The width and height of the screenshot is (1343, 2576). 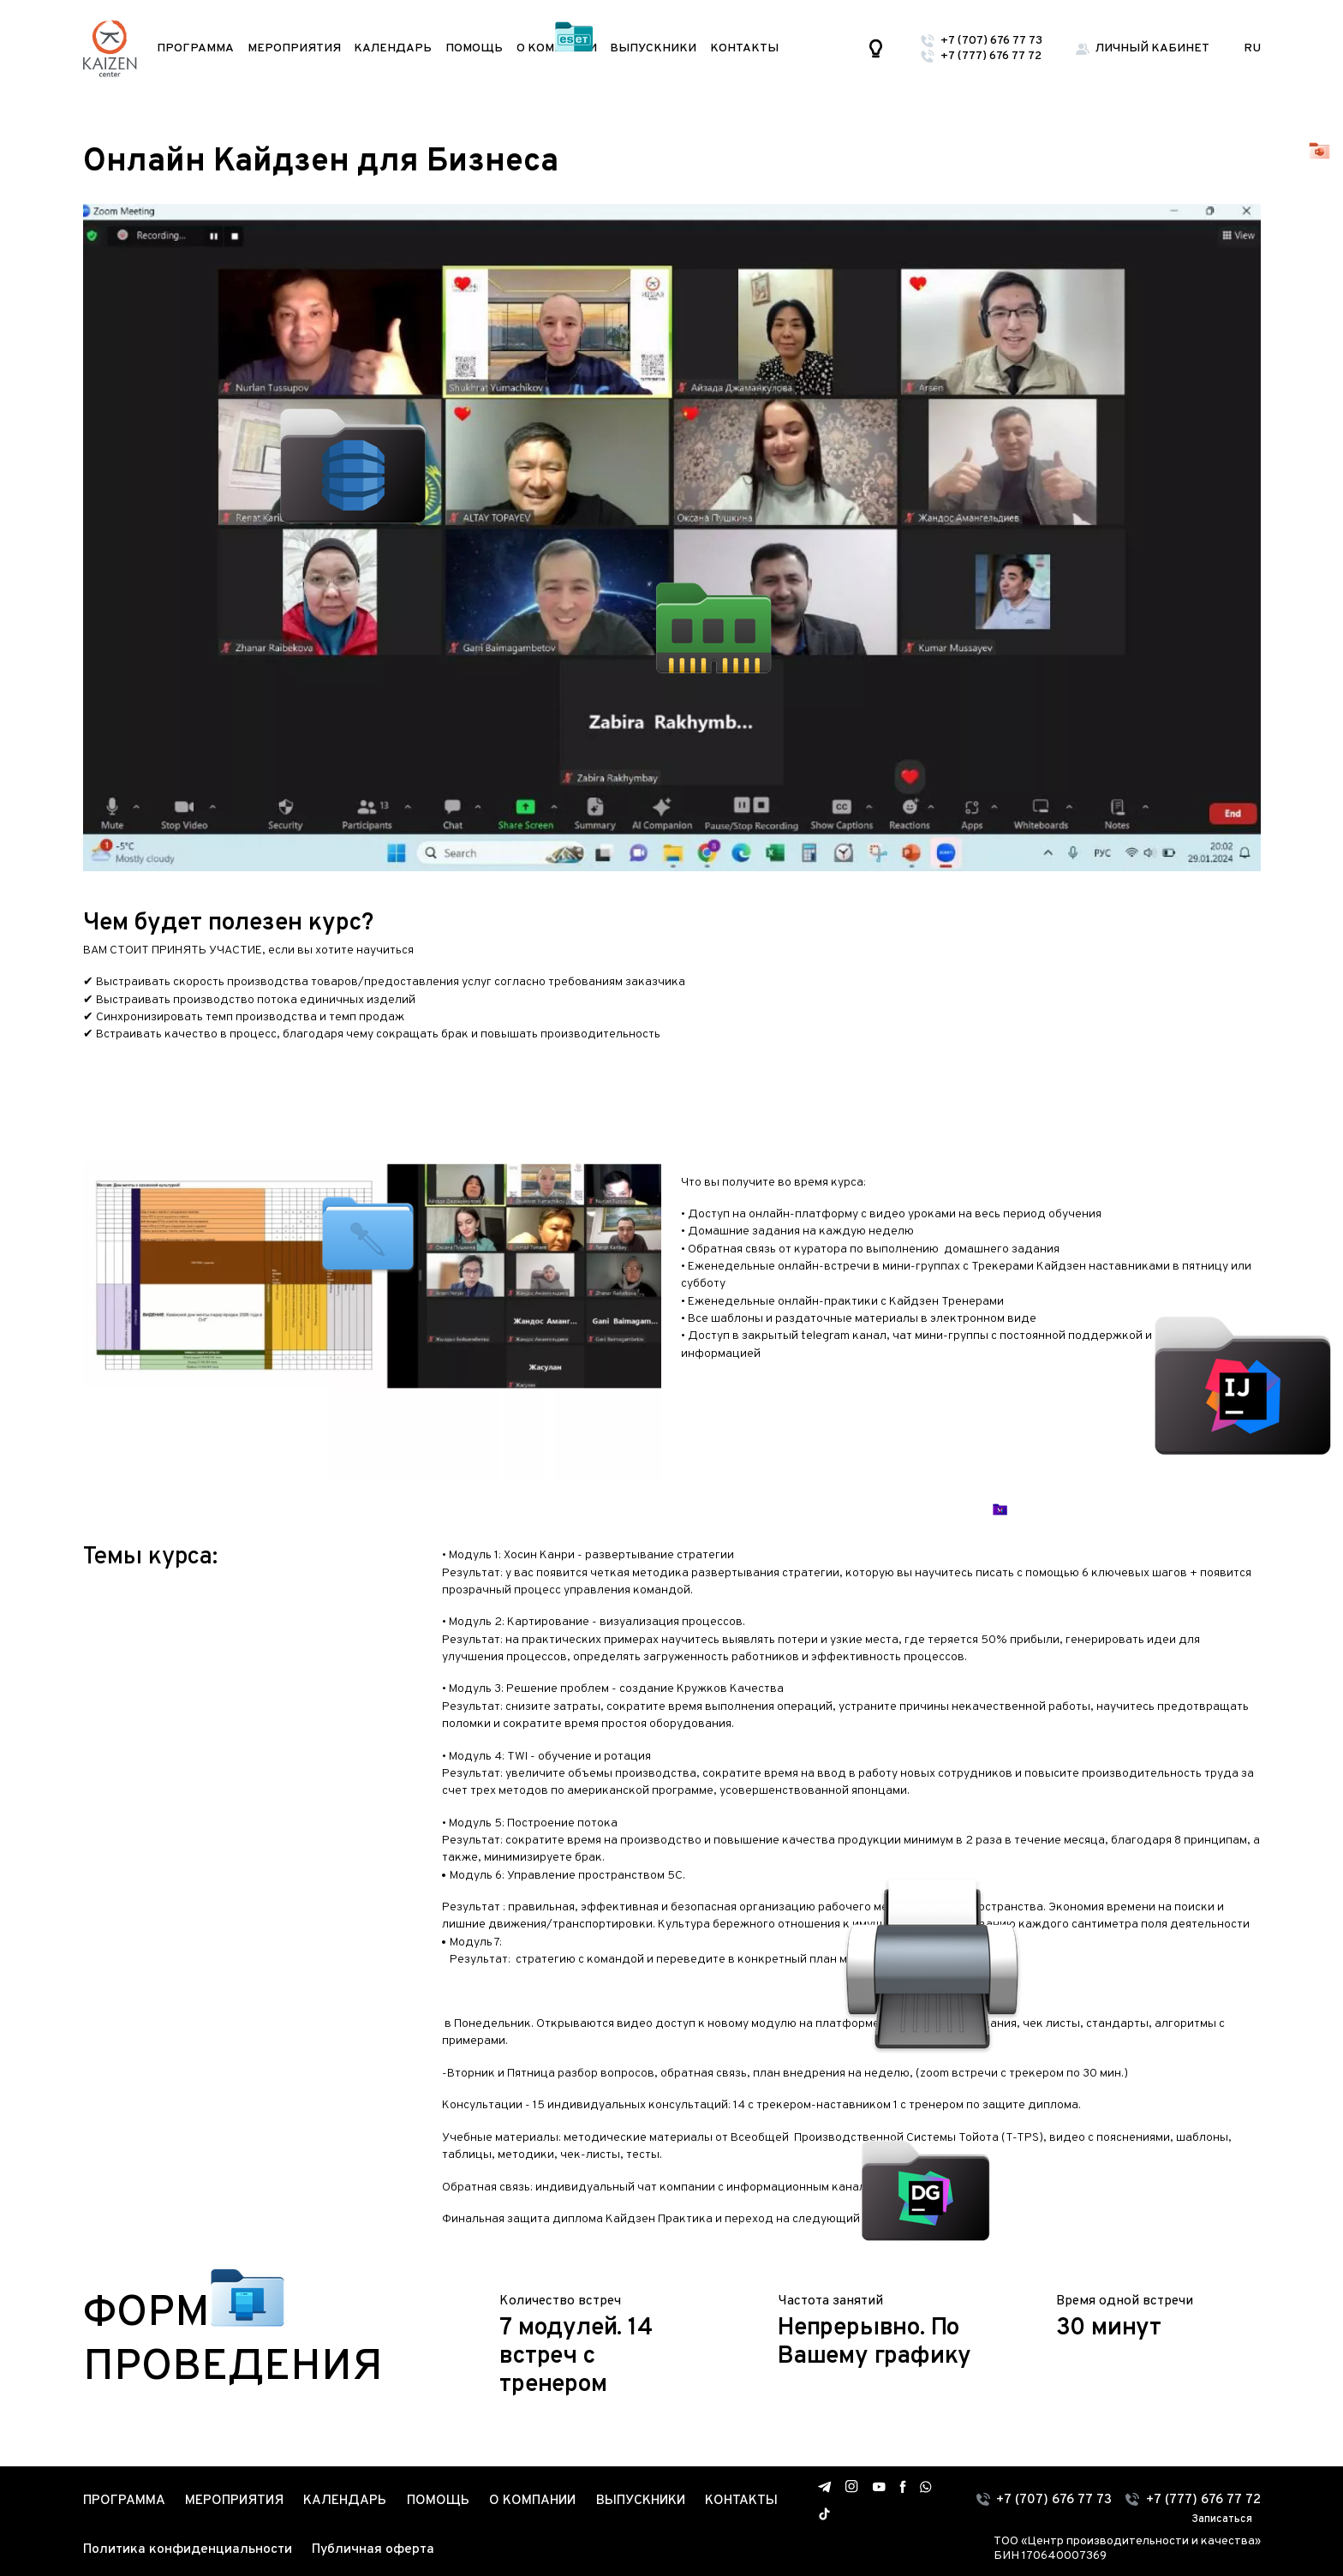 I want to click on folder containing color picker or eyedropper tool assets, so click(x=367, y=1233).